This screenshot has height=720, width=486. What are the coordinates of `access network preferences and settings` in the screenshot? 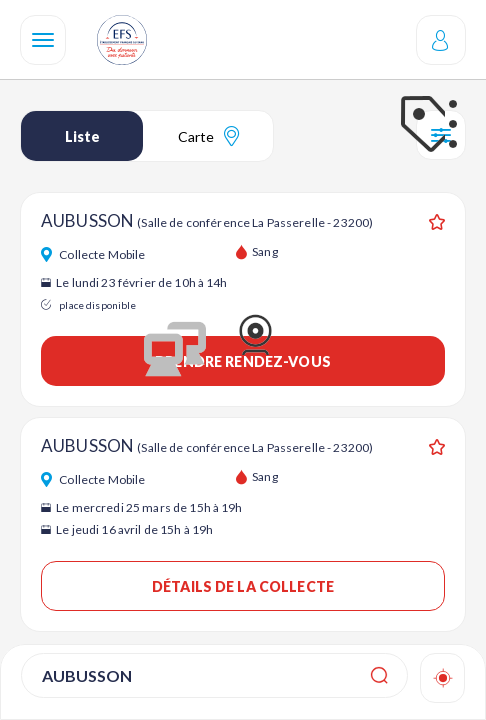 It's located at (175, 349).